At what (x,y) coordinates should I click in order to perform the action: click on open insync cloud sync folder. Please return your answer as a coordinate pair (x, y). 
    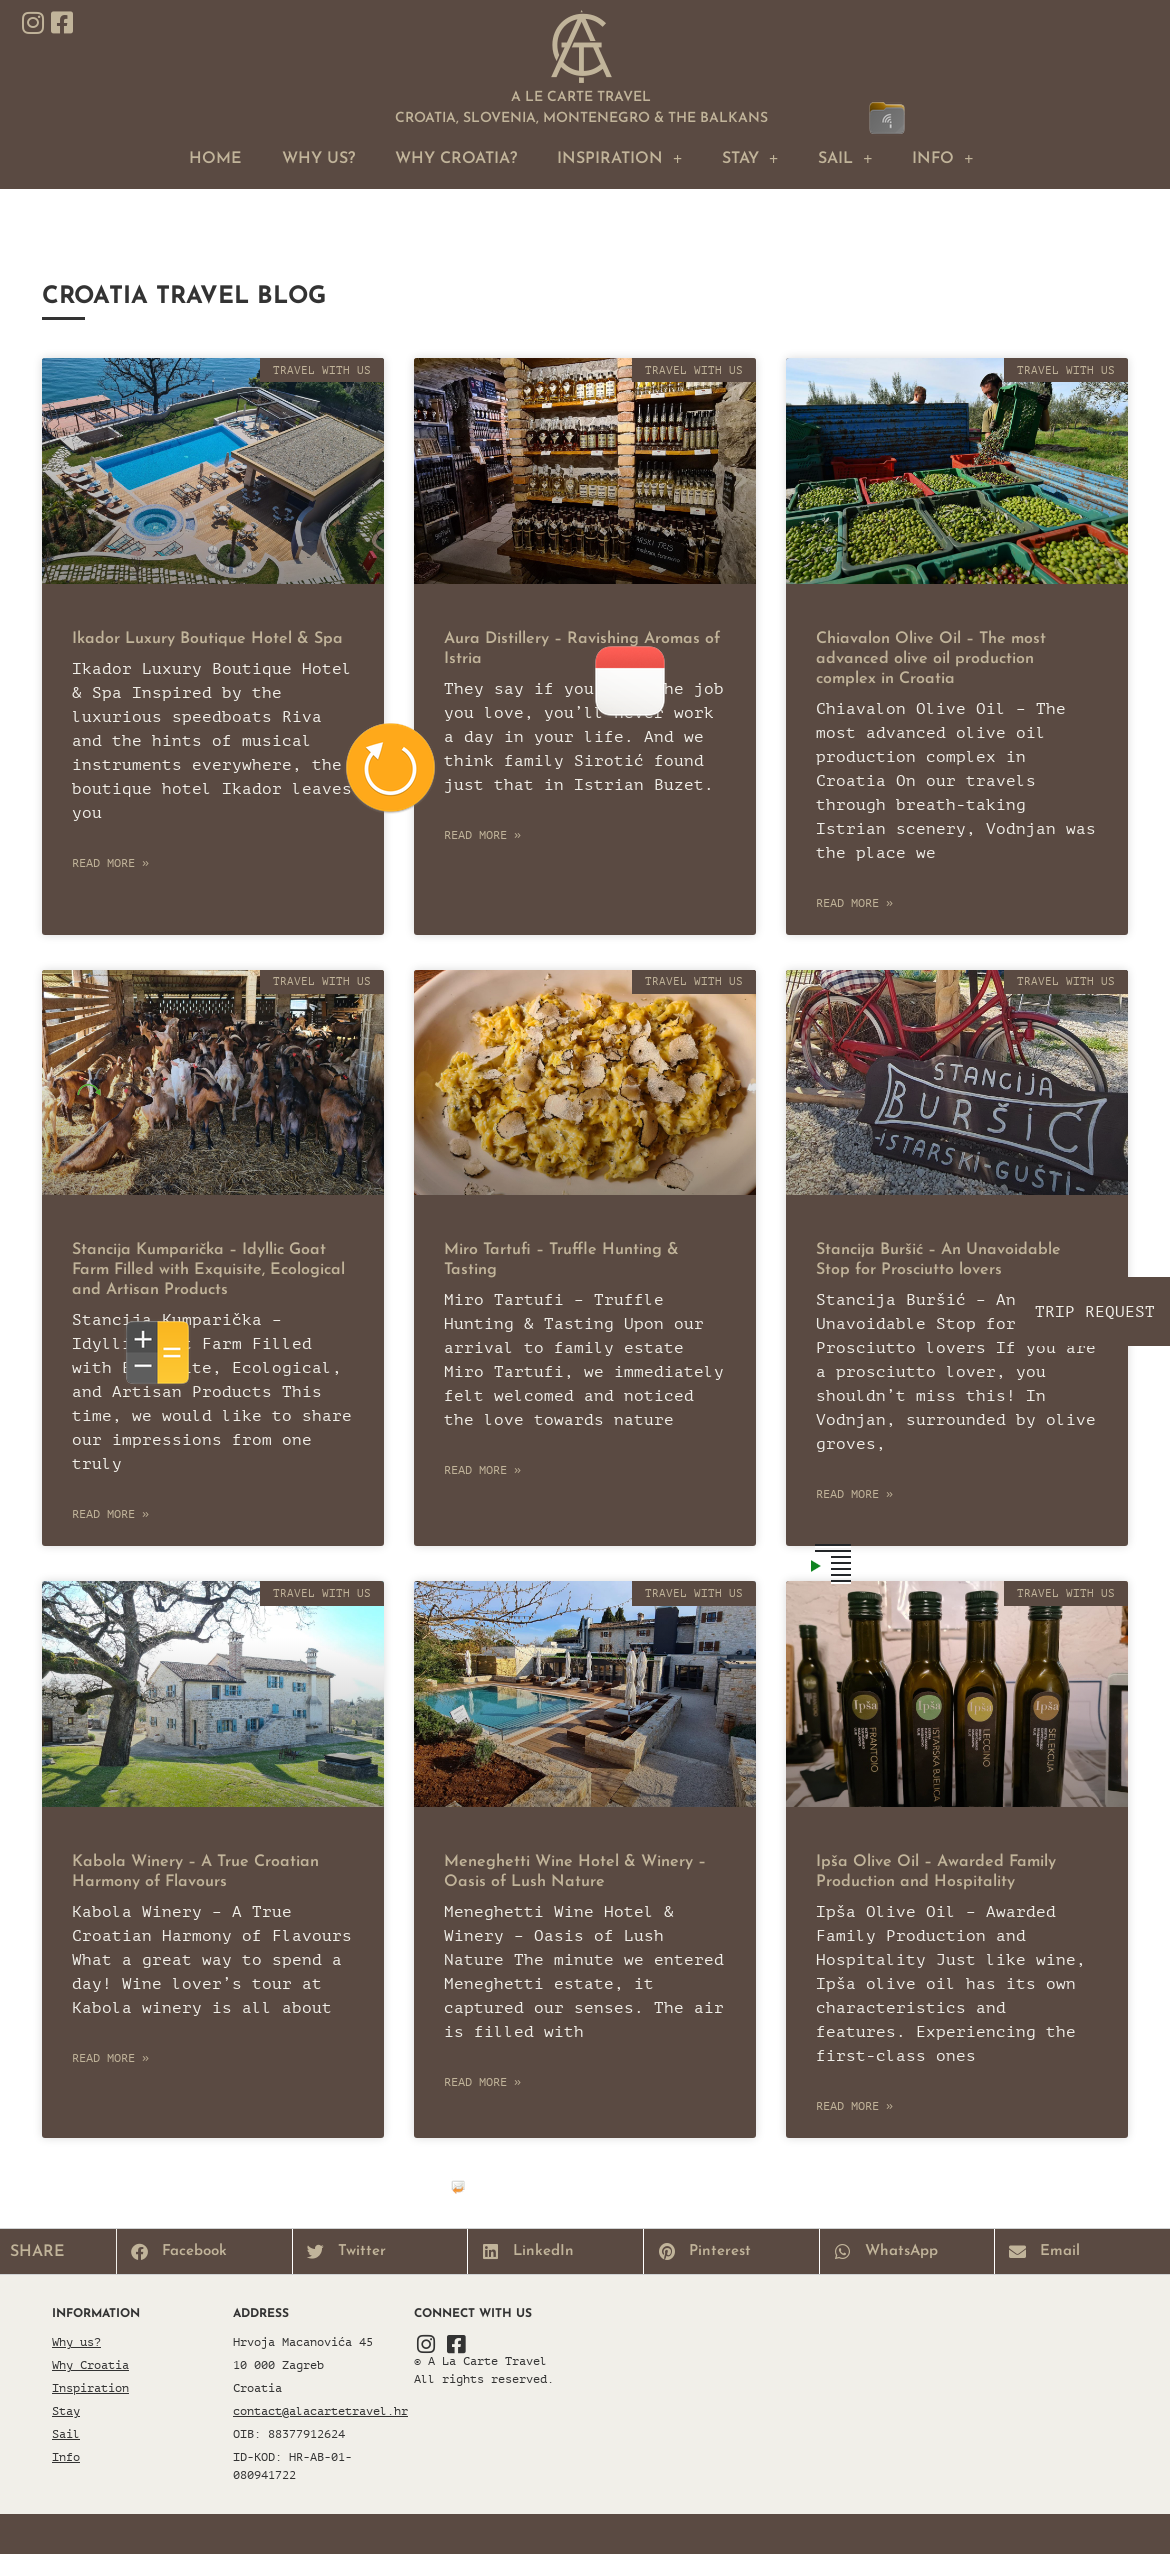
    Looking at the image, I should click on (887, 118).